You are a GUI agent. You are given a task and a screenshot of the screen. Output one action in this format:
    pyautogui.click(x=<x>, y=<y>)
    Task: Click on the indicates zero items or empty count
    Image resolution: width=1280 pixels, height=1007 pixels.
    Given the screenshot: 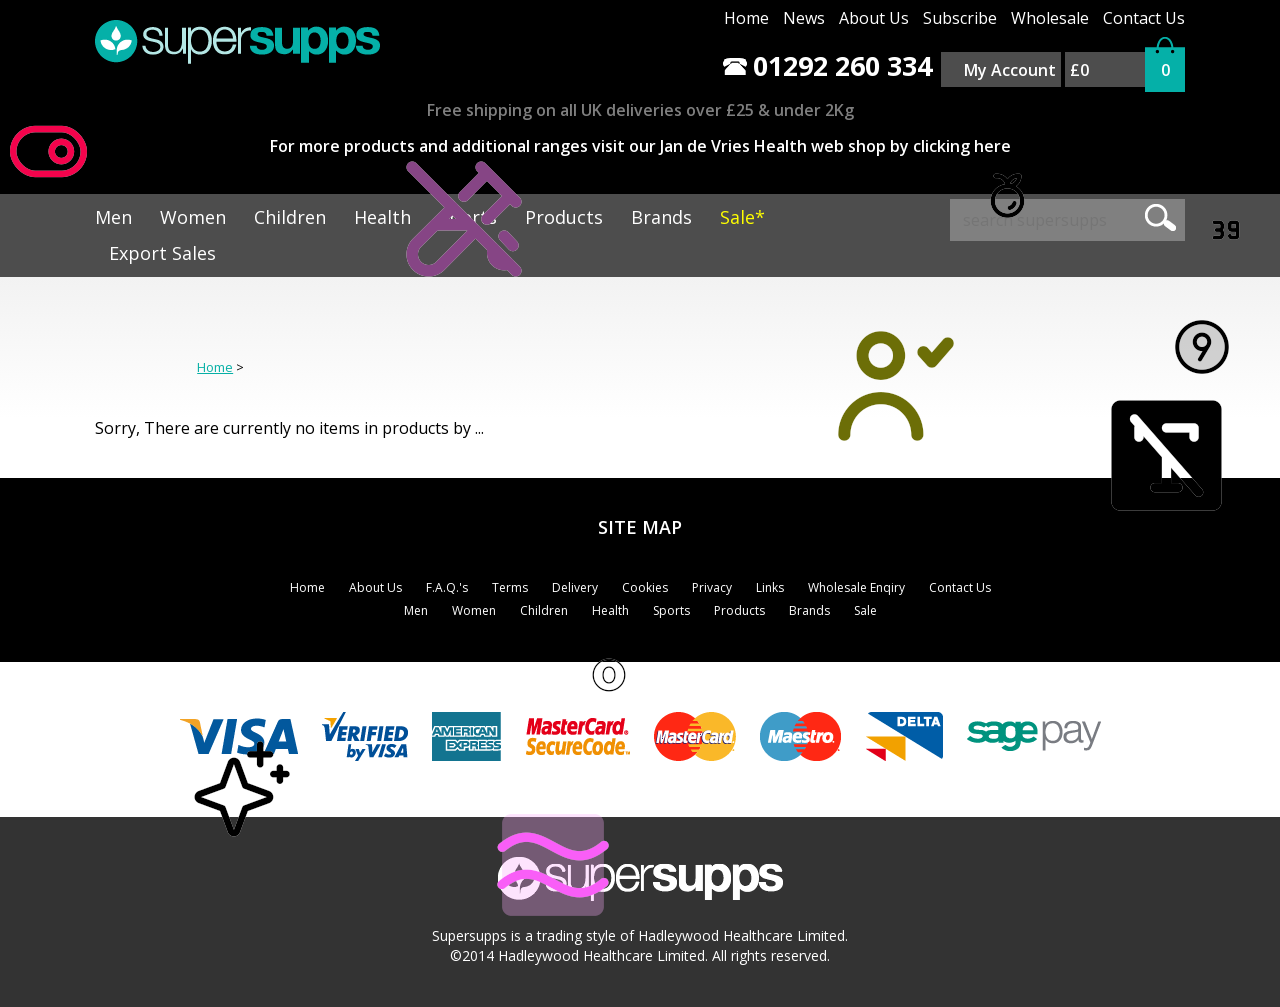 What is the action you would take?
    pyautogui.click(x=609, y=675)
    